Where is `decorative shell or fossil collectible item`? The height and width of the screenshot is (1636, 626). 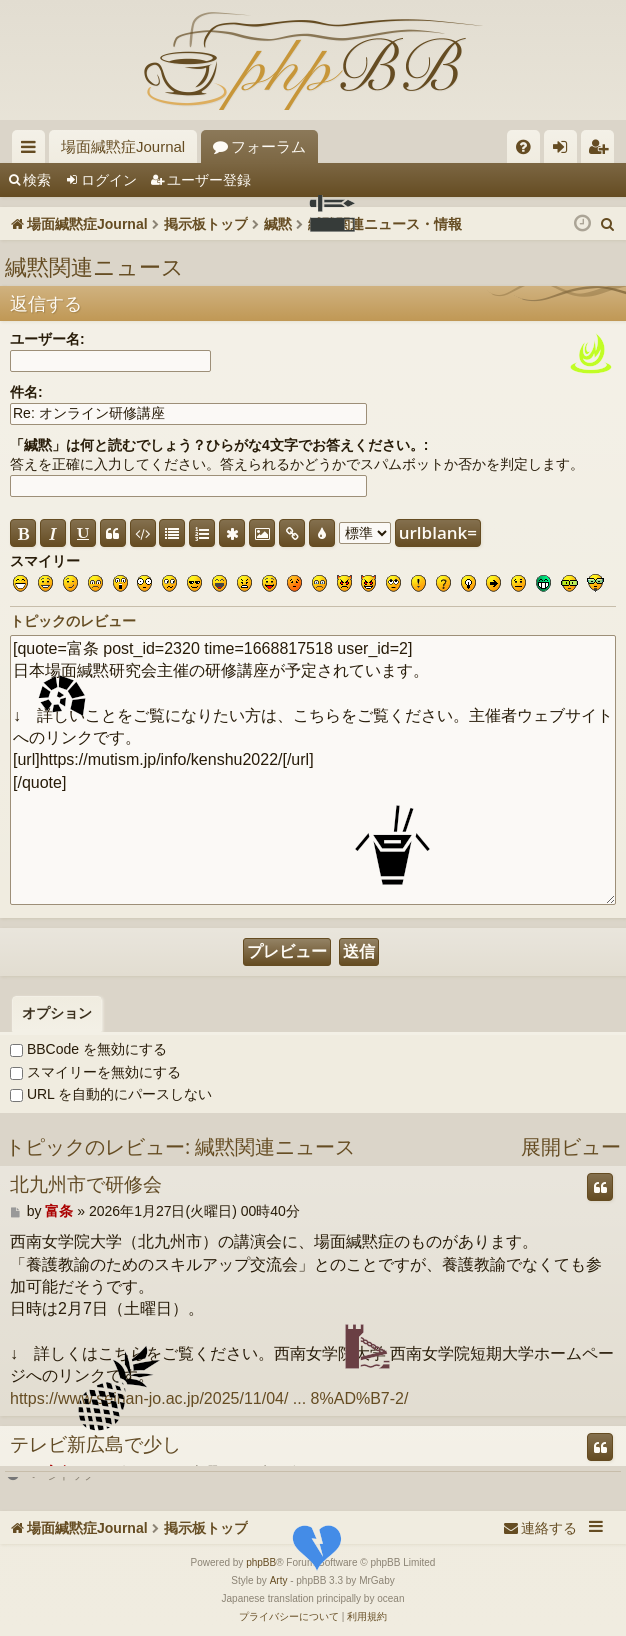 decorative shell or fossil collectible item is located at coordinates (62, 695).